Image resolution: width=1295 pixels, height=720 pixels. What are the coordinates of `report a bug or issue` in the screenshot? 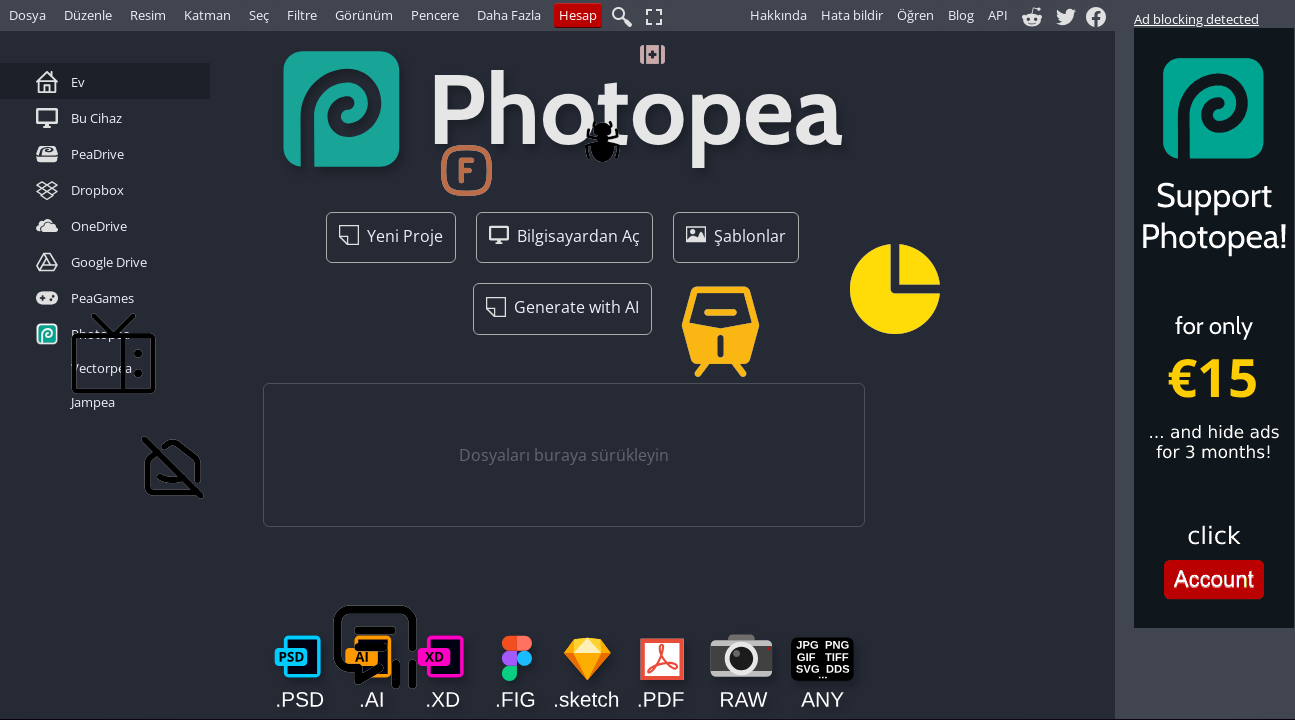 It's located at (602, 141).